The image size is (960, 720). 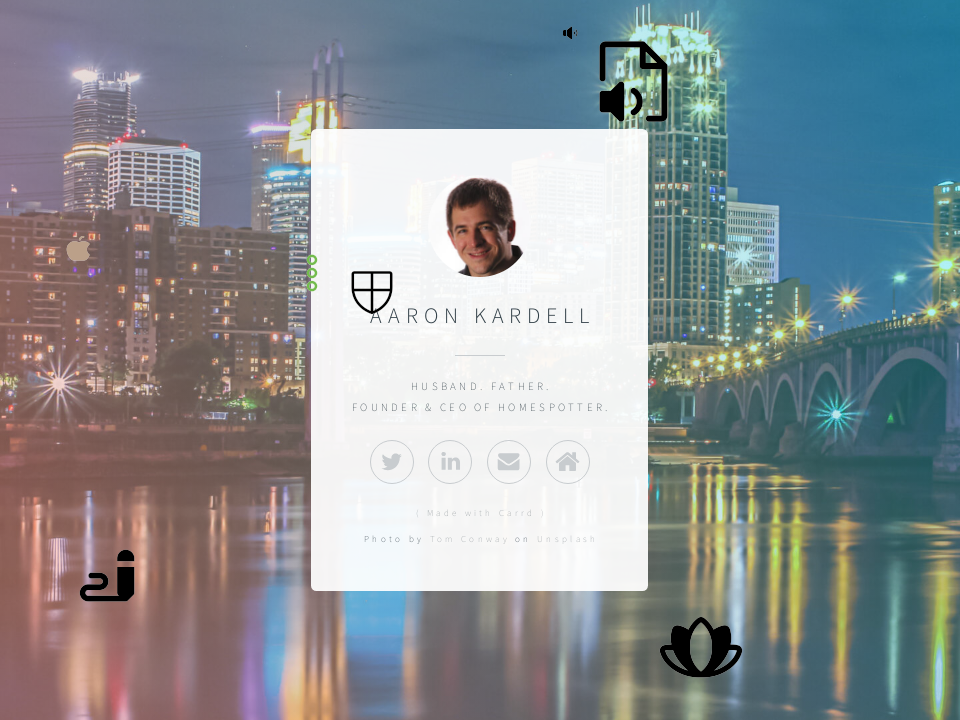 What do you see at coordinates (372, 290) in the screenshot?
I see `view security or protection settings` at bounding box center [372, 290].